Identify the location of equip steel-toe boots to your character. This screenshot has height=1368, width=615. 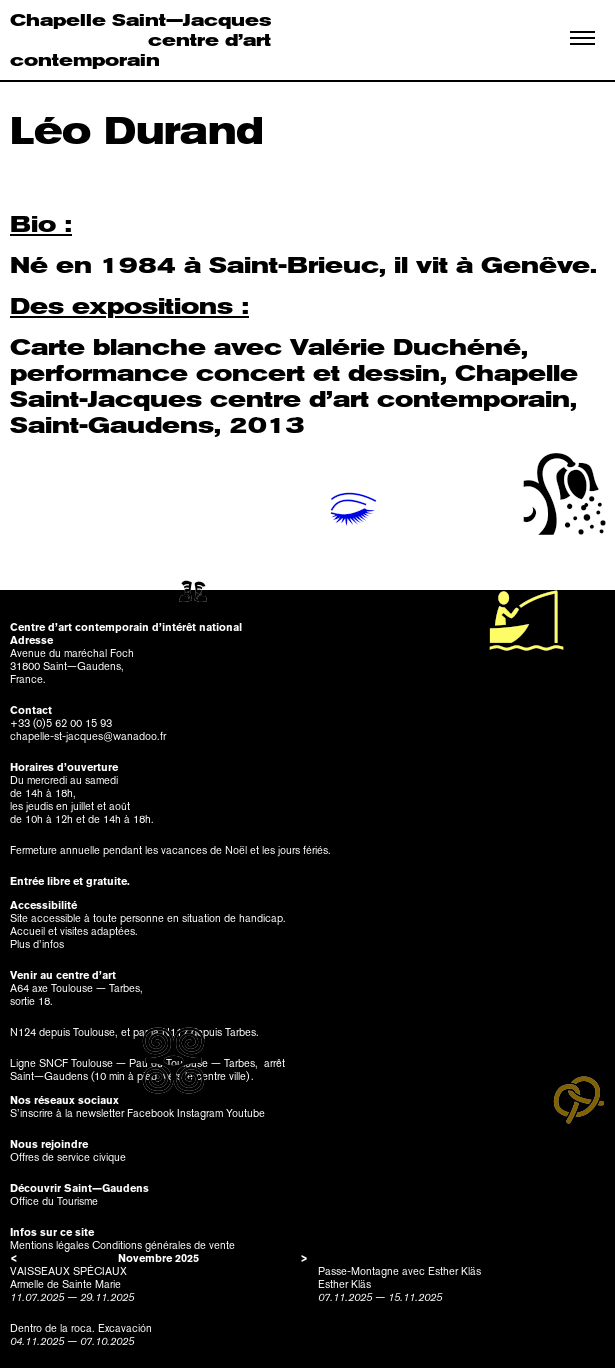
(193, 591).